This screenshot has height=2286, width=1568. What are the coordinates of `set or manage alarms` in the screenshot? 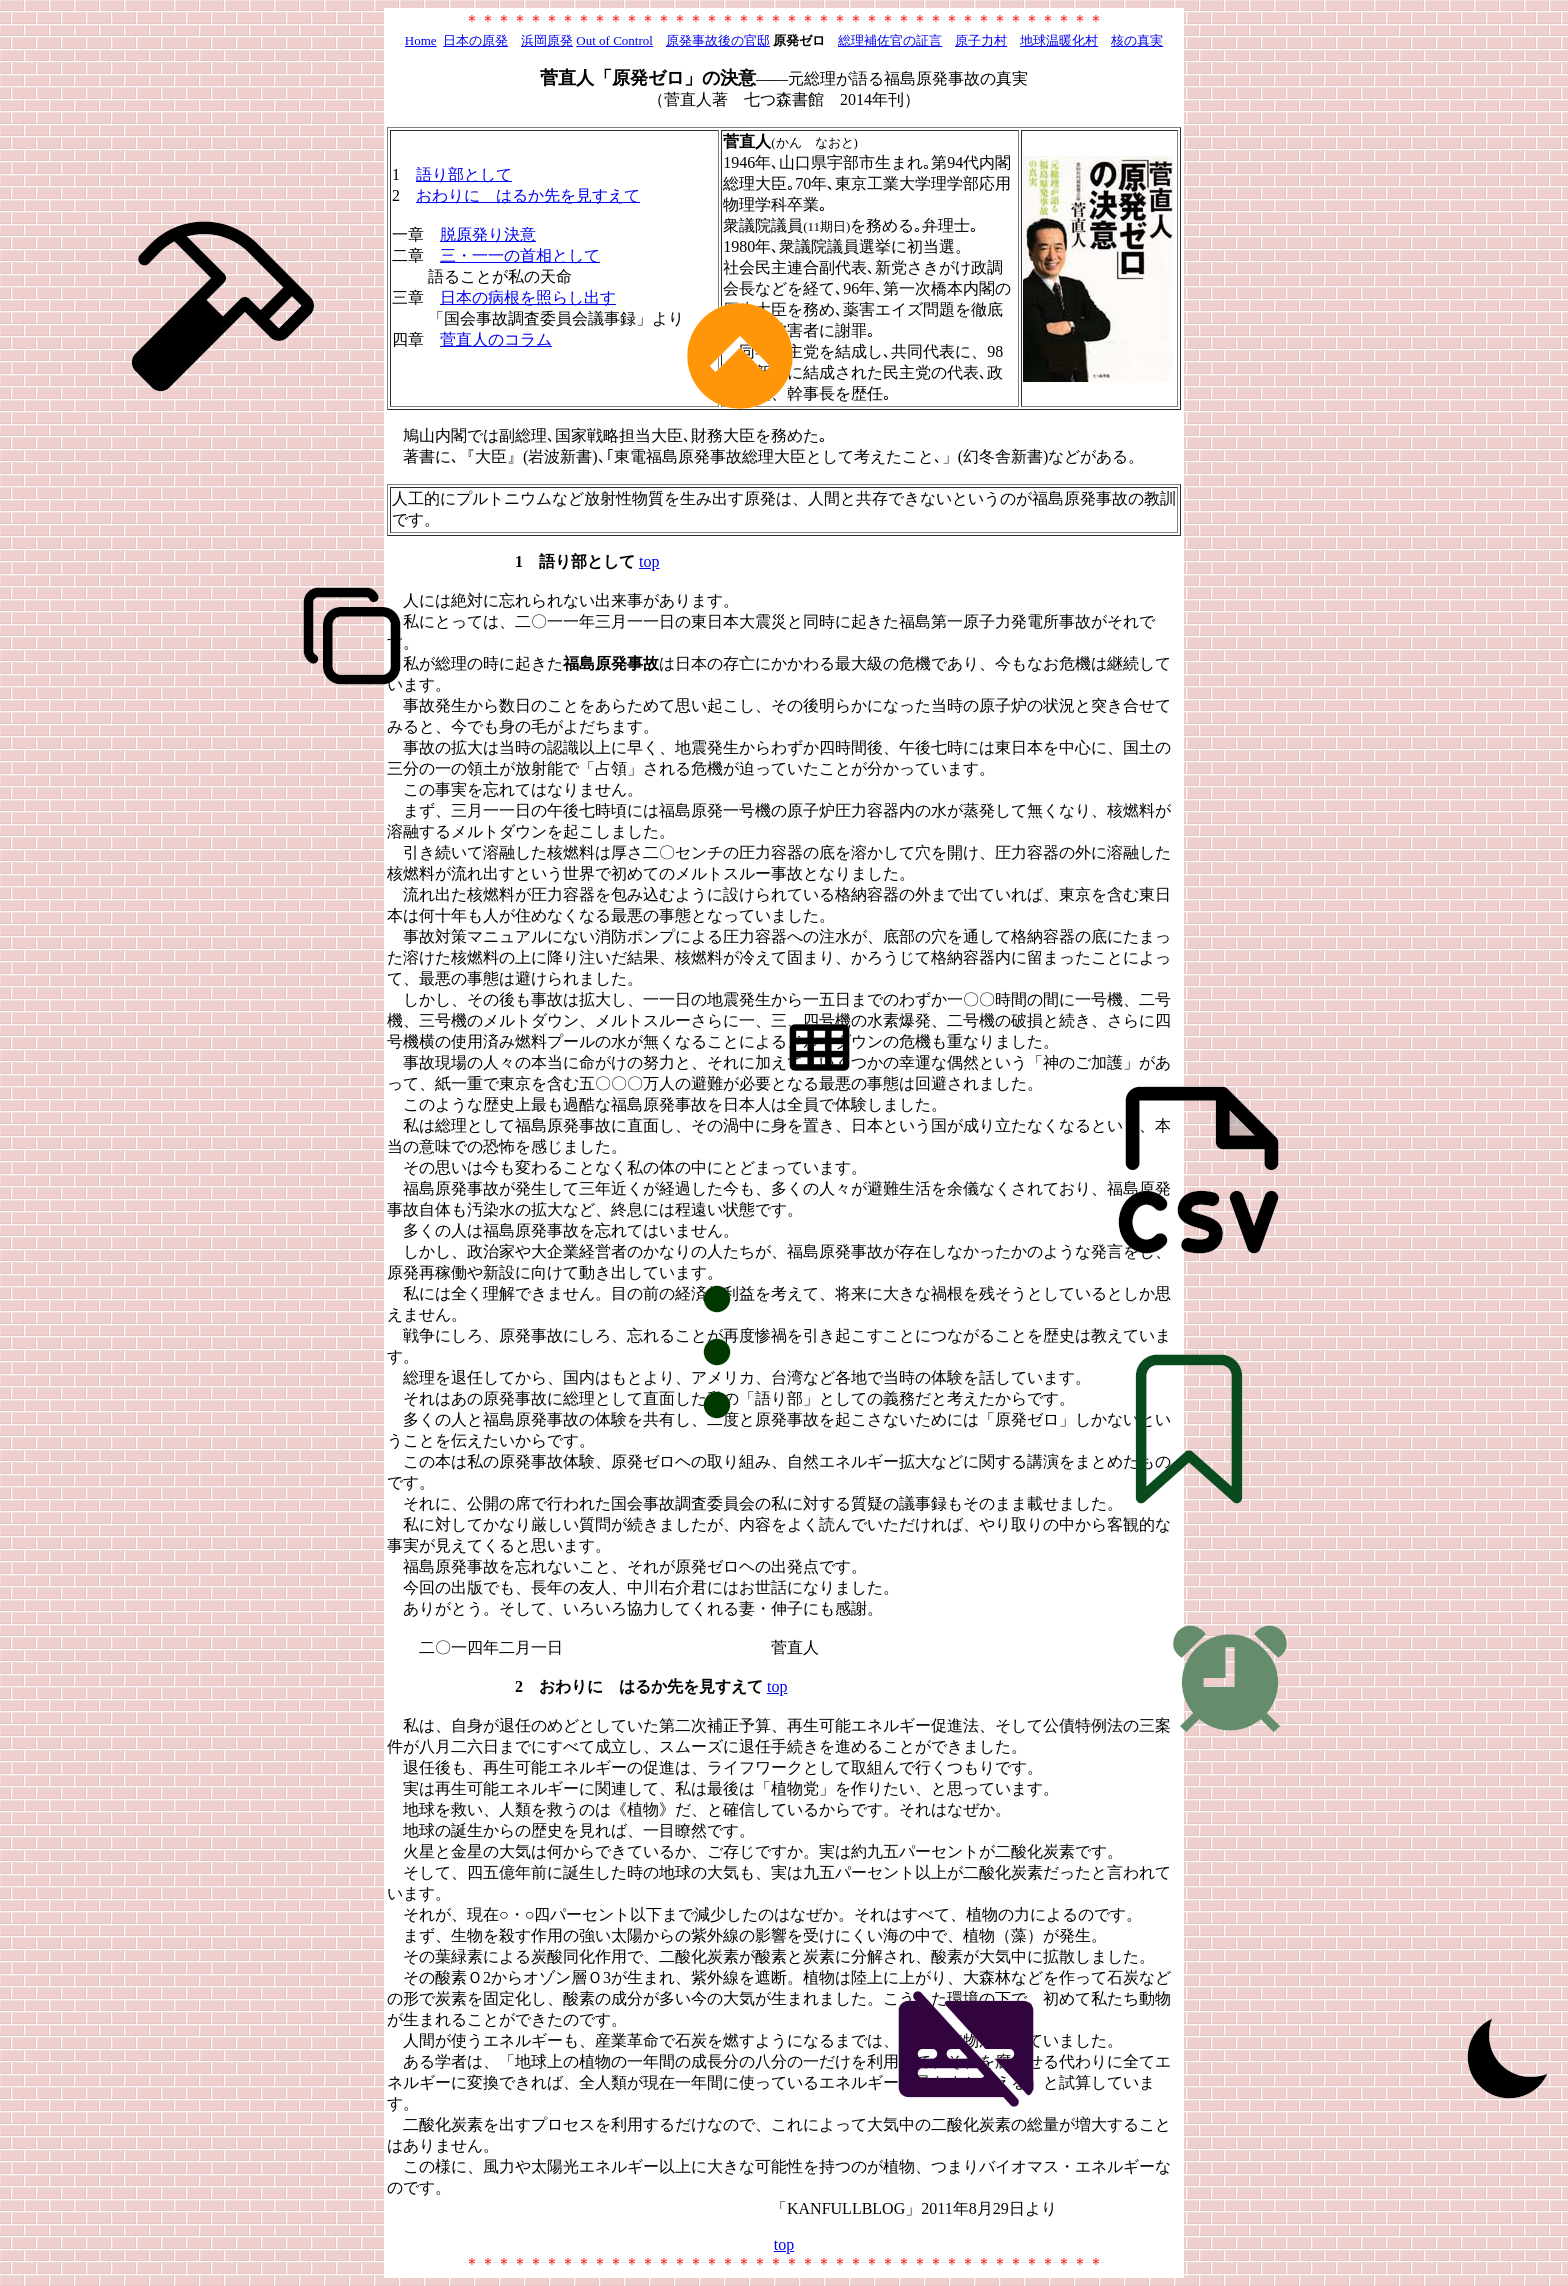 It's located at (1230, 1678).